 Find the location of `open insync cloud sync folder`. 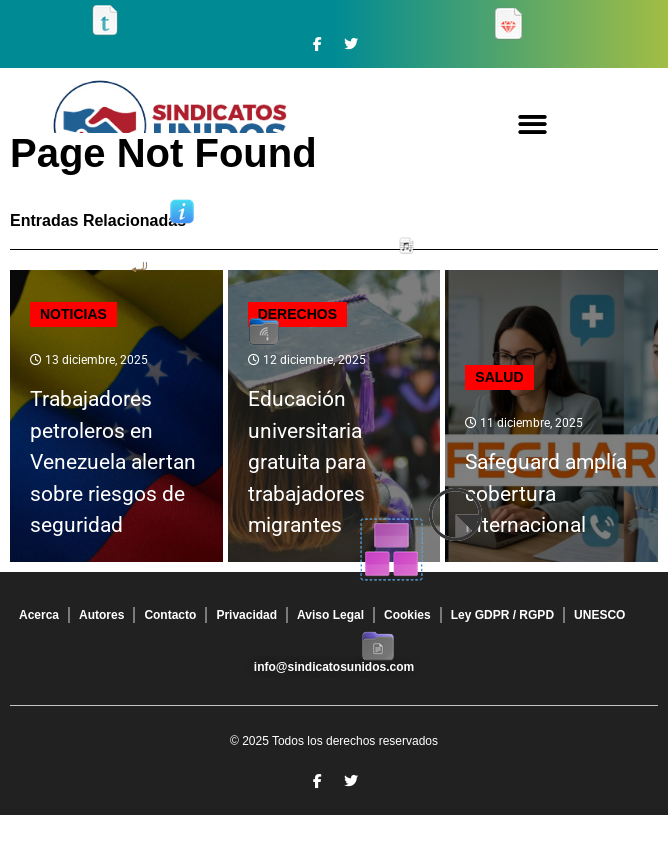

open insync cloud sync folder is located at coordinates (264, 331).